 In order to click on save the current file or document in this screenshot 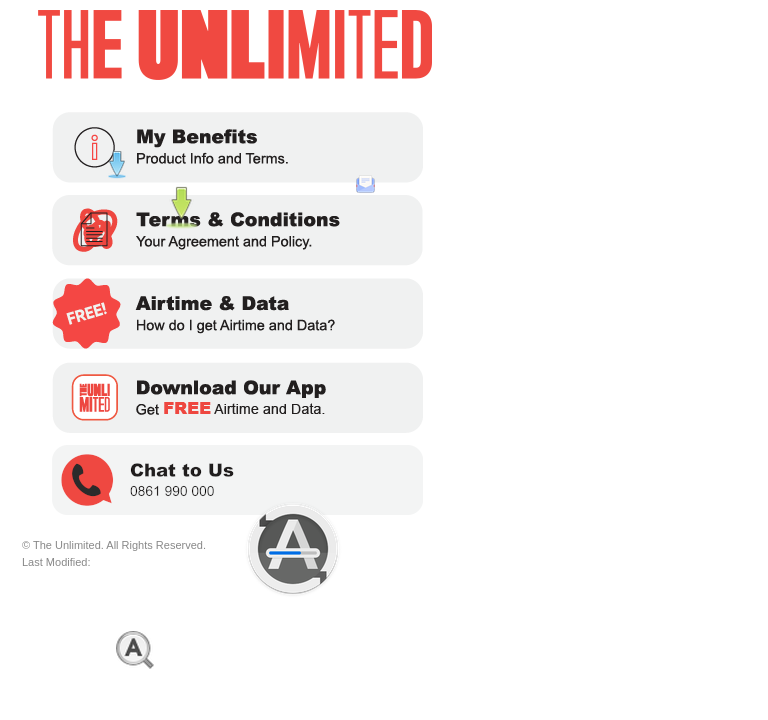, I will do `click(181, 203)`.